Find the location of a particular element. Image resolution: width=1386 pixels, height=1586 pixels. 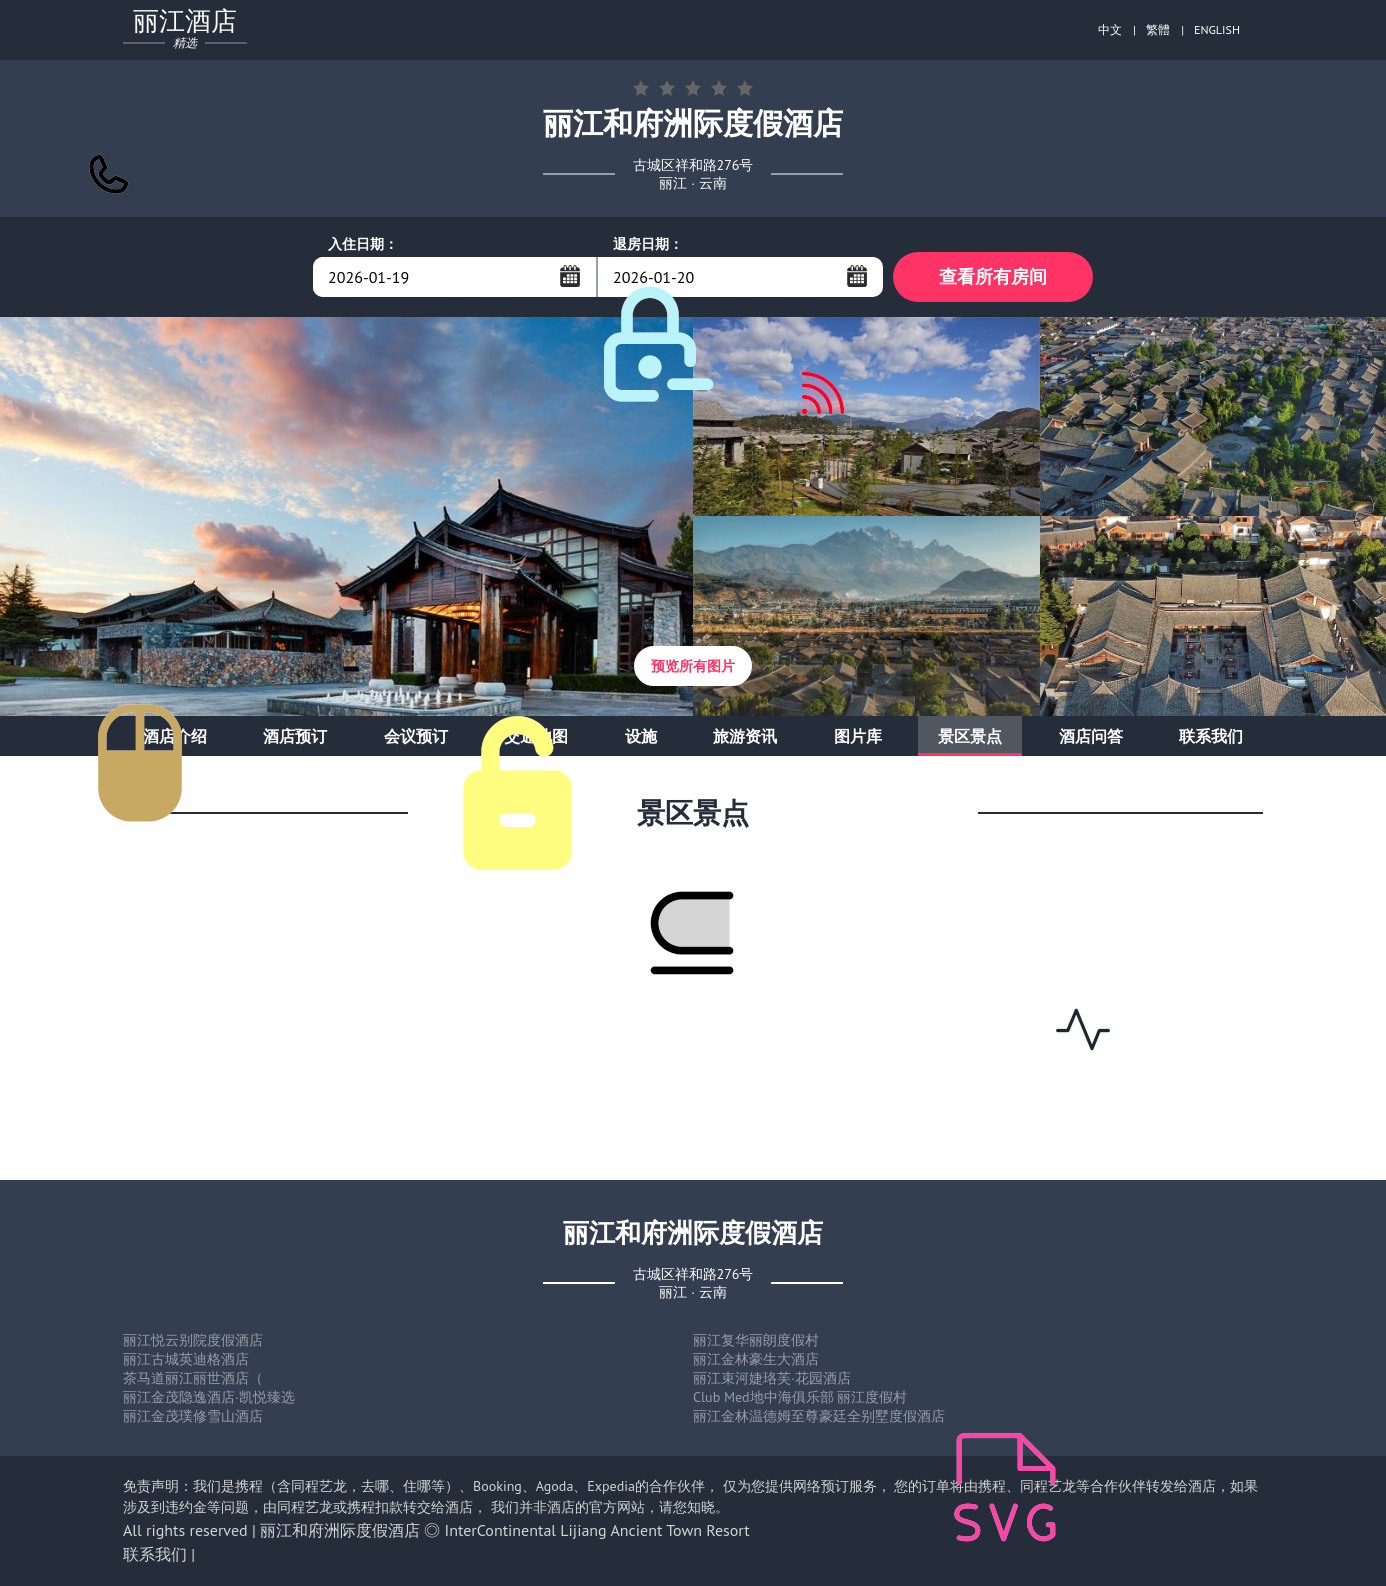

indicates a subset relationship in mathematical or data operations is located at coordinates (694, 931).